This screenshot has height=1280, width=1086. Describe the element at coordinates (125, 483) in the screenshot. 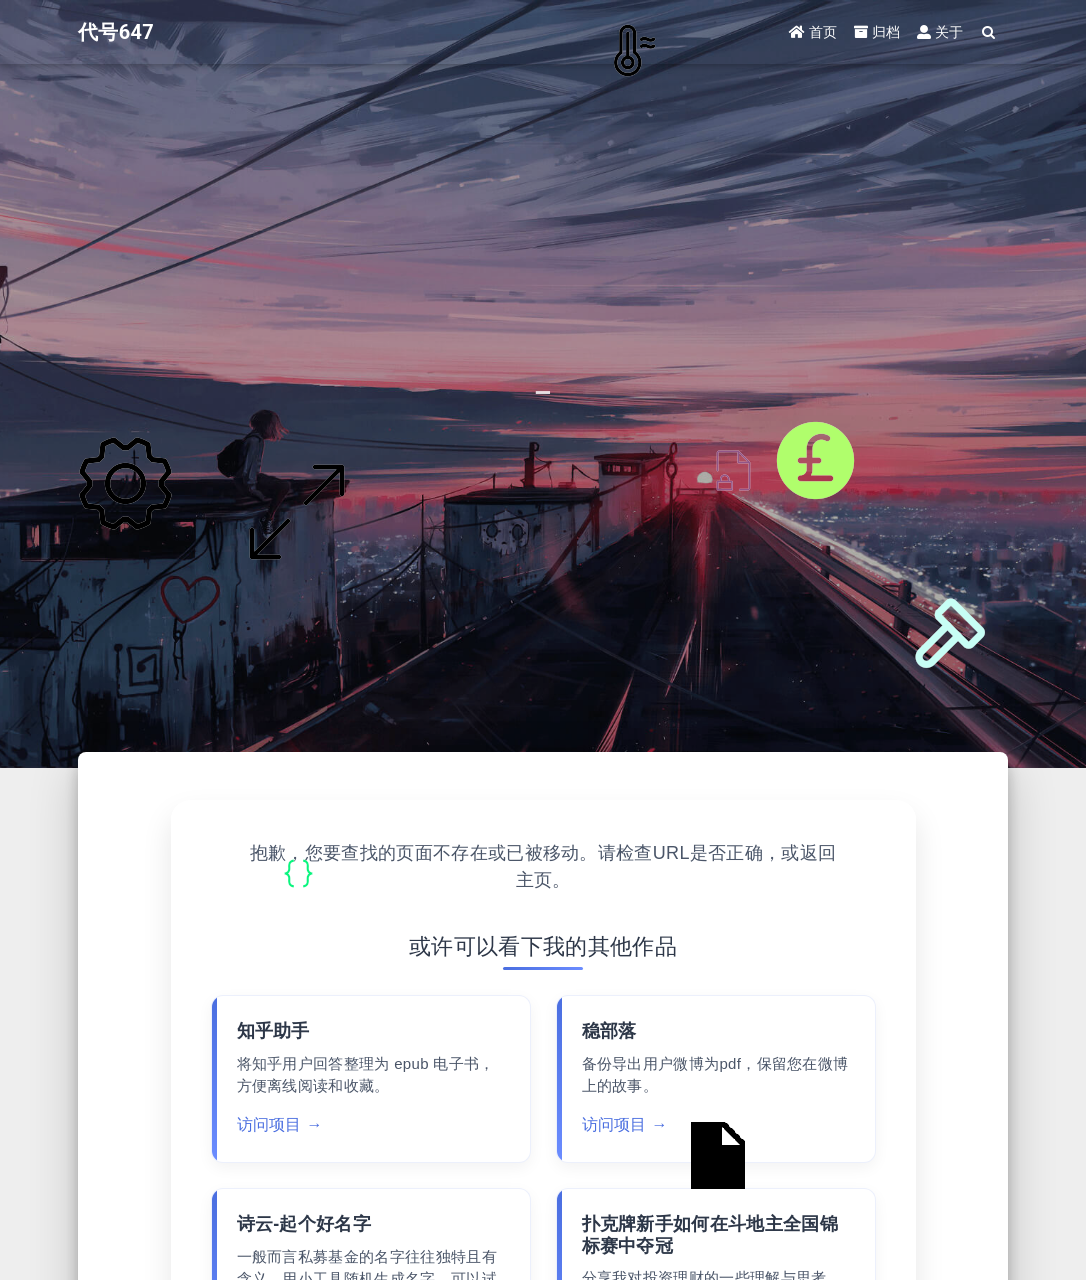

I see `access settings` at that location.